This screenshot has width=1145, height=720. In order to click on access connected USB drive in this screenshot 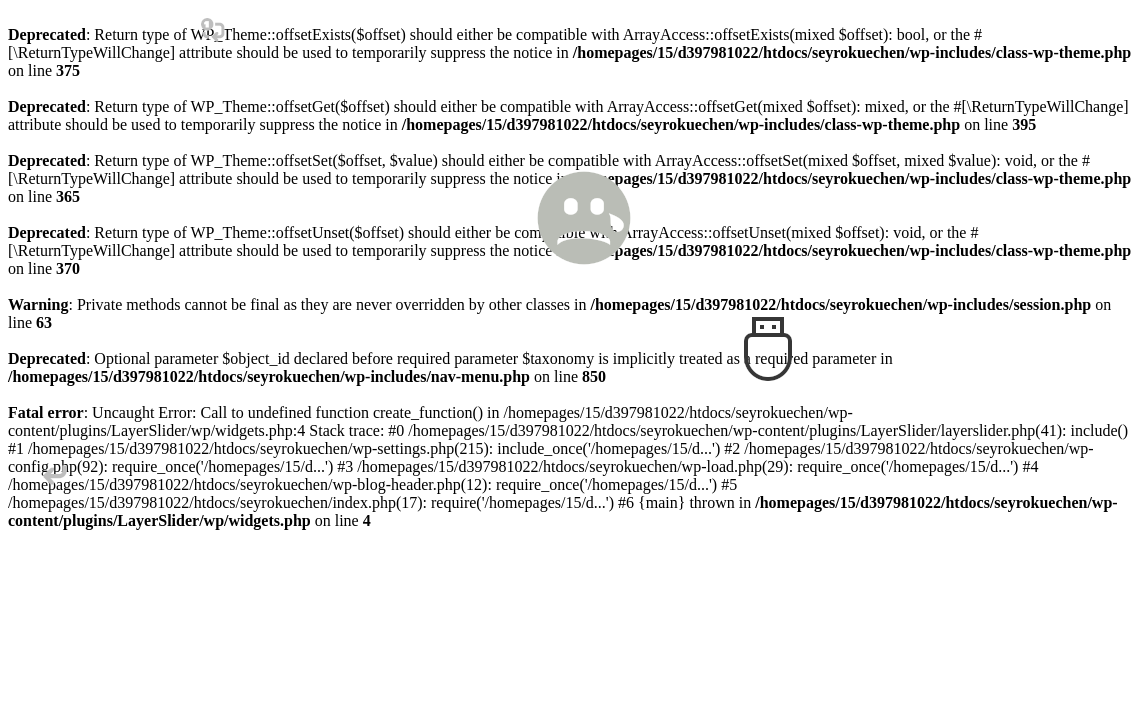, I will do `click(768, 349)`.